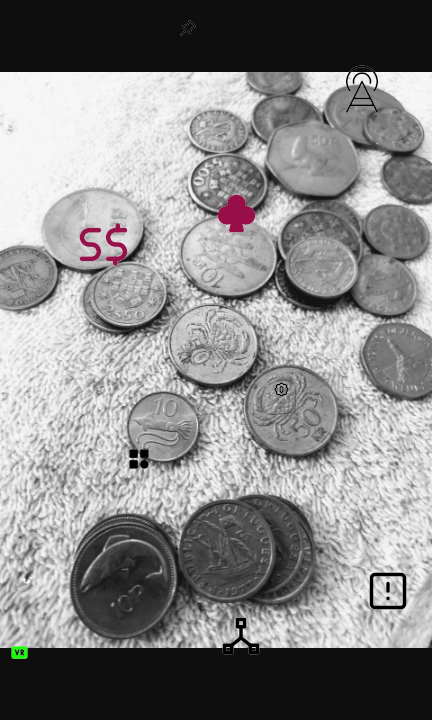 The image size is (432, 720). Describe the element at coordinates (19, 652) in the screenshot. I see `indicates VR-compatible content or experience` at that location.